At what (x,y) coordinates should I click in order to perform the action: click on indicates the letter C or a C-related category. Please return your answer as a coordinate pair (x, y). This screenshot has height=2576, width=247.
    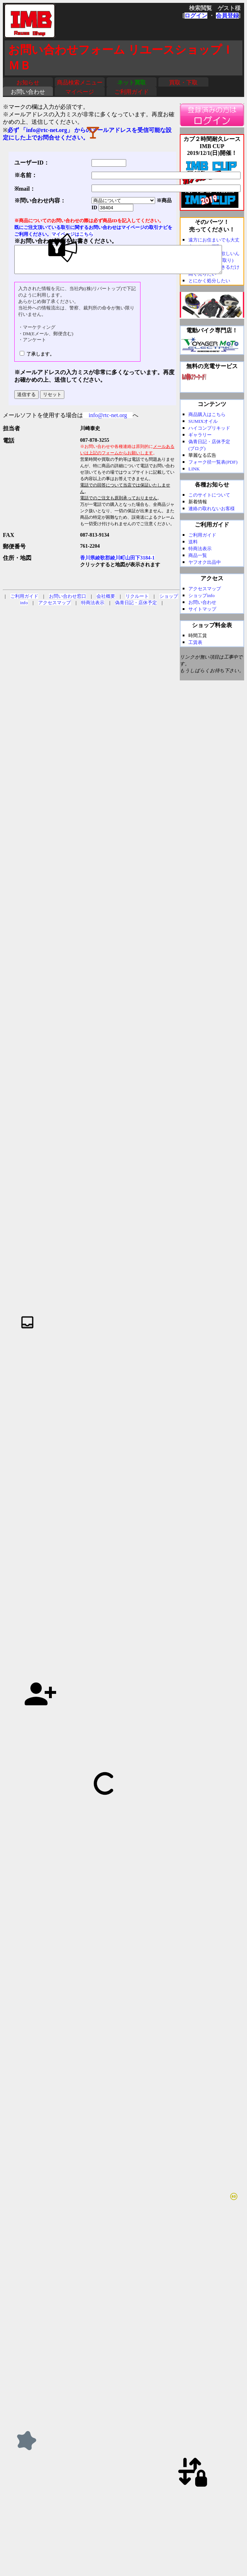
    Looking at the image, I should click on (103, 1783).